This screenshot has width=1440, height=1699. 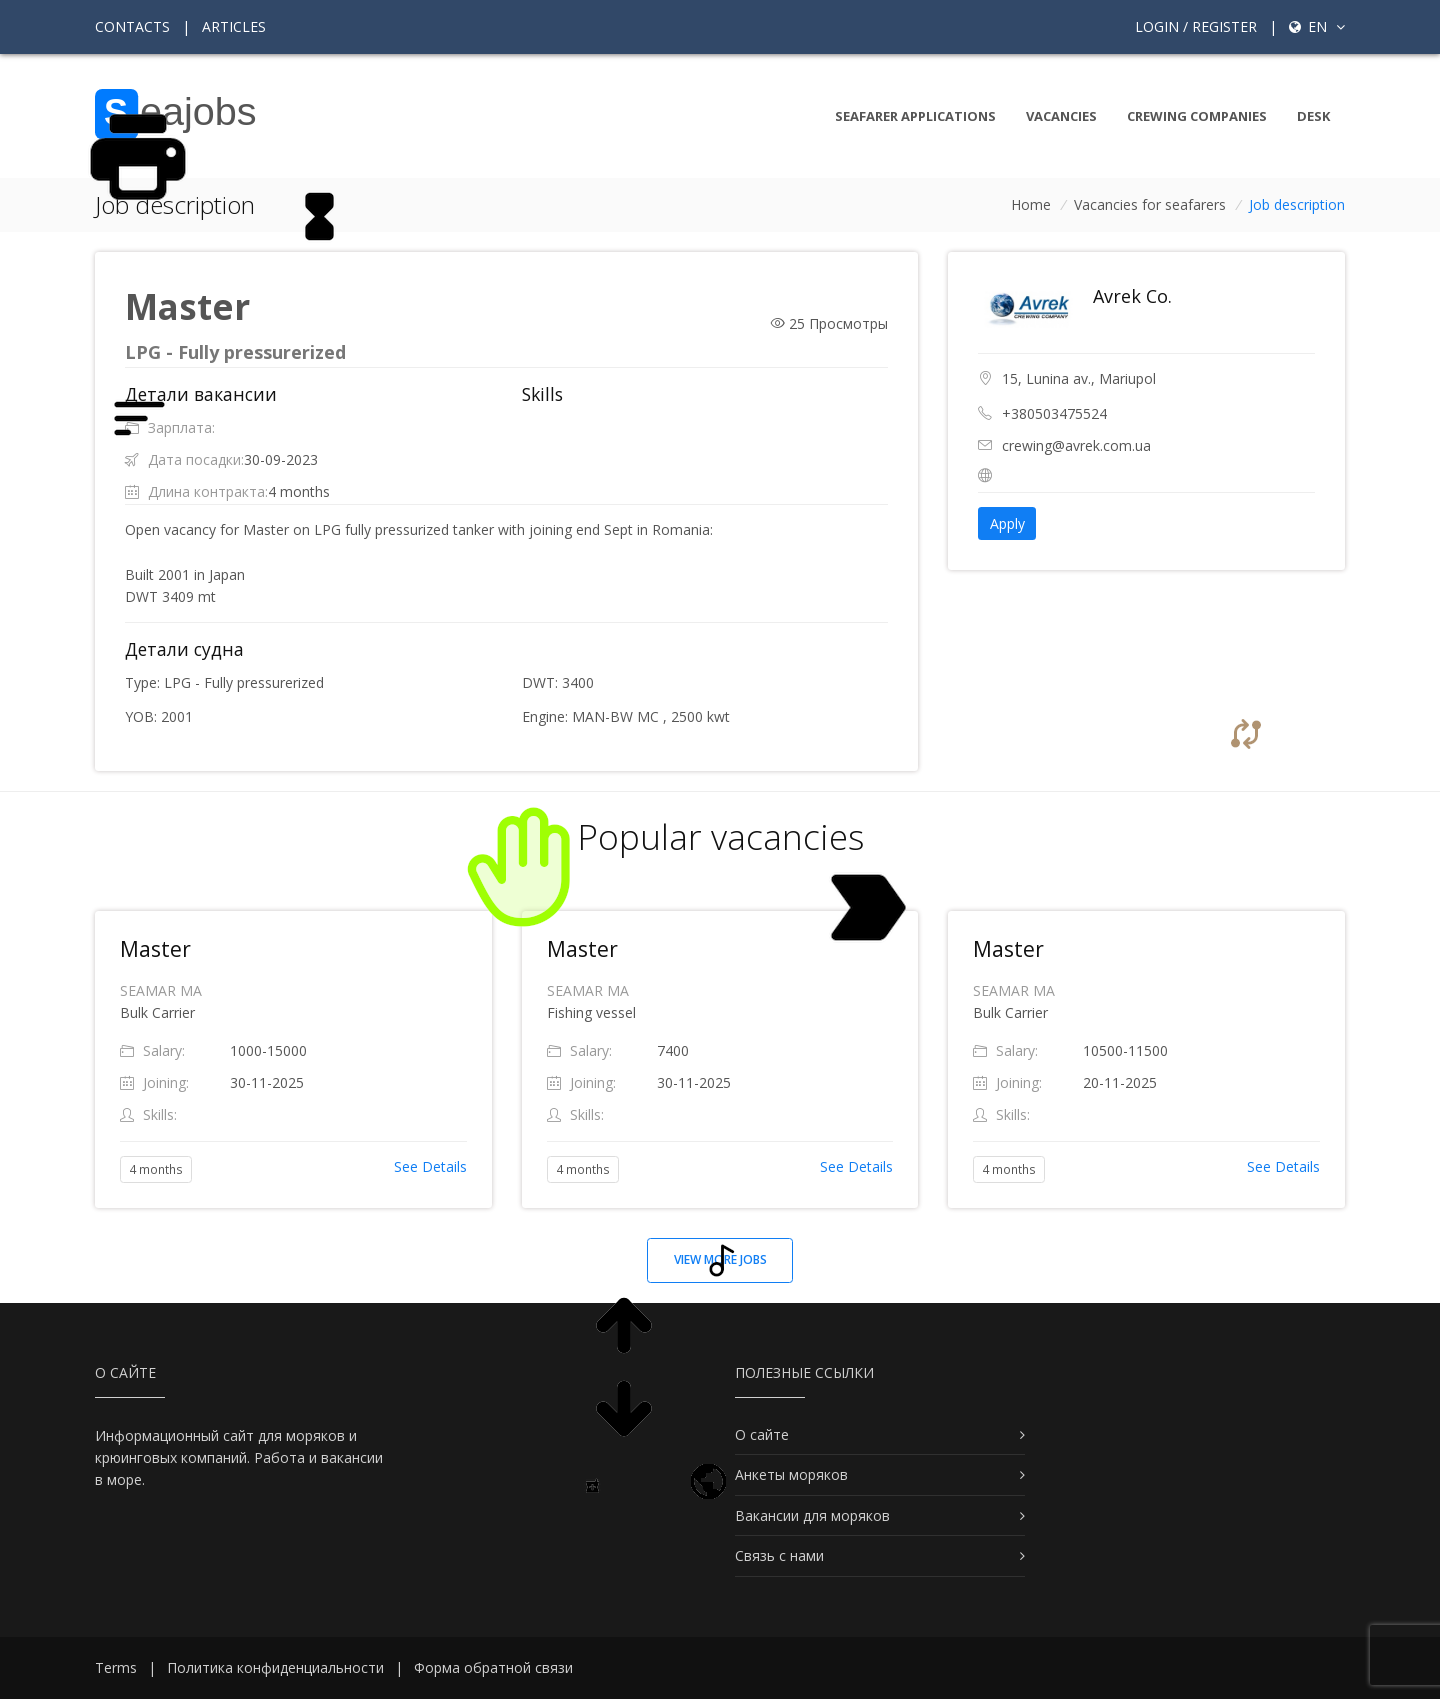 What do you see at coordinates (624, 1367) in the screenshot?
I see `drag to reorder items vertically` at bounding box center [624, 1367].